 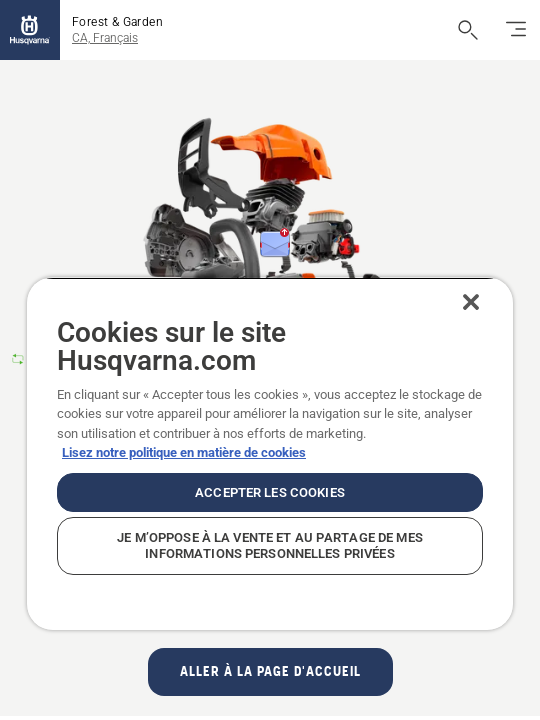 What do you see at coordinates (275, 244) in the screenshot?
I see `send an email message` at bounding box center [275, 244].